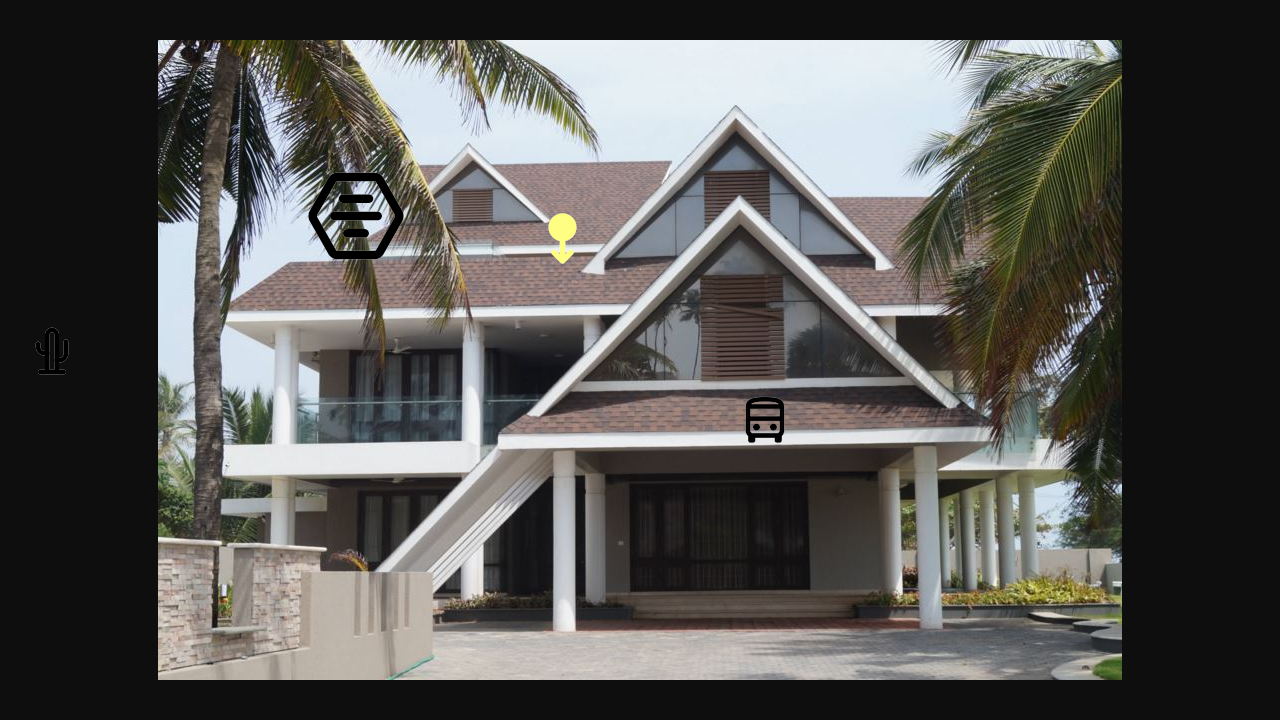  Describe the element at coordinates (52, 351) in the screenshot. I see `indicates desert or arid climate setting` at that location.